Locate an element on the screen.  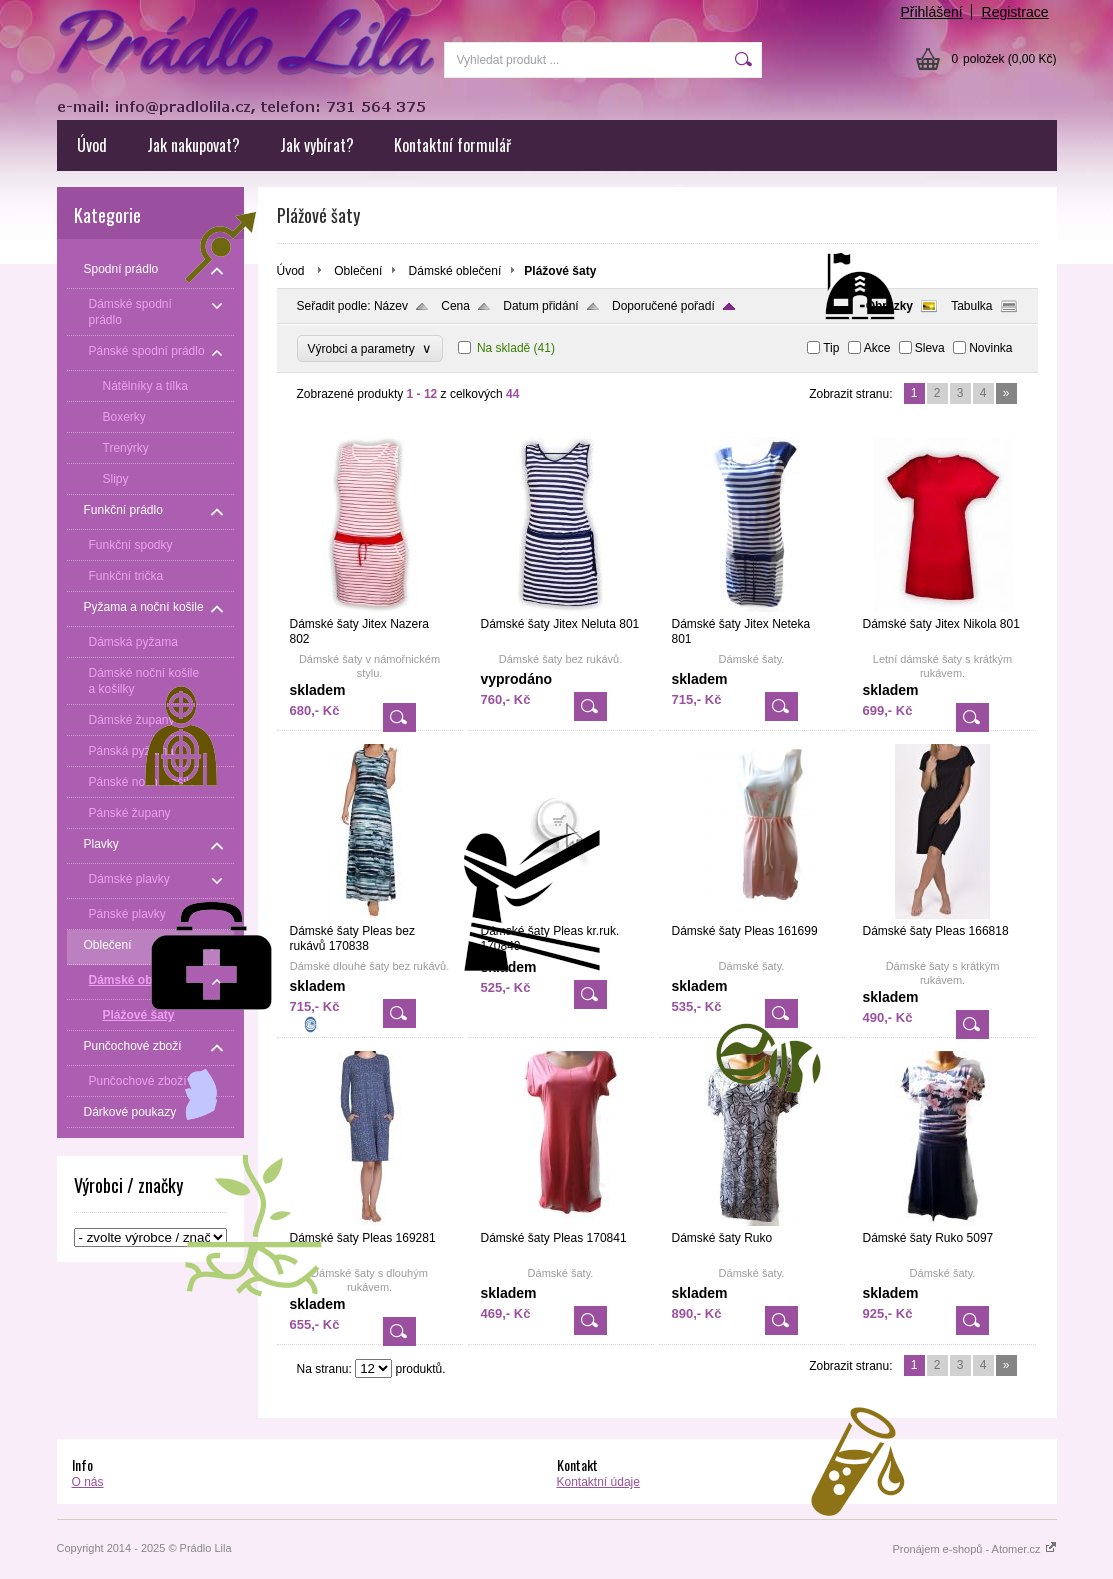
indicates a chemistry or alchemy feature is located at coordinates (854, 1462).